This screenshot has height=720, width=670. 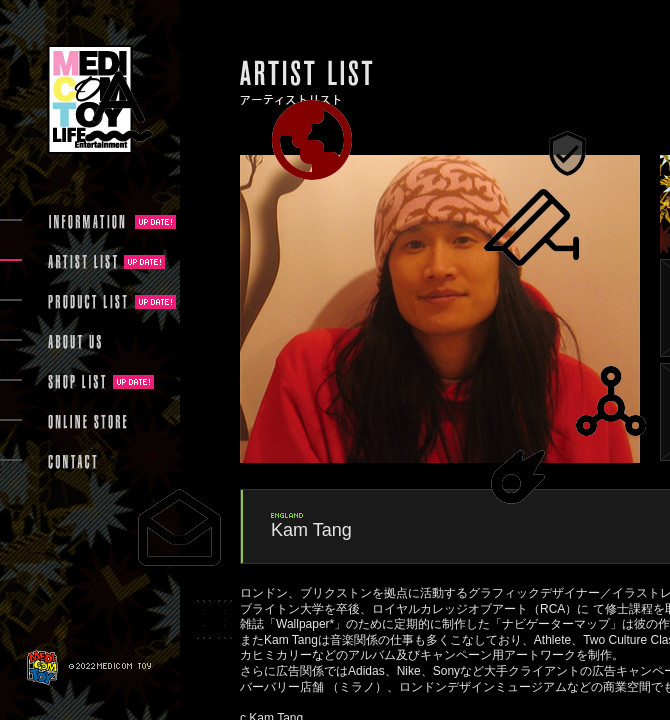 What do you see at coordinates (567, 153) in the screenshot?
I see `indicates a verified or trusted user account` at bounding box center [567, 153].